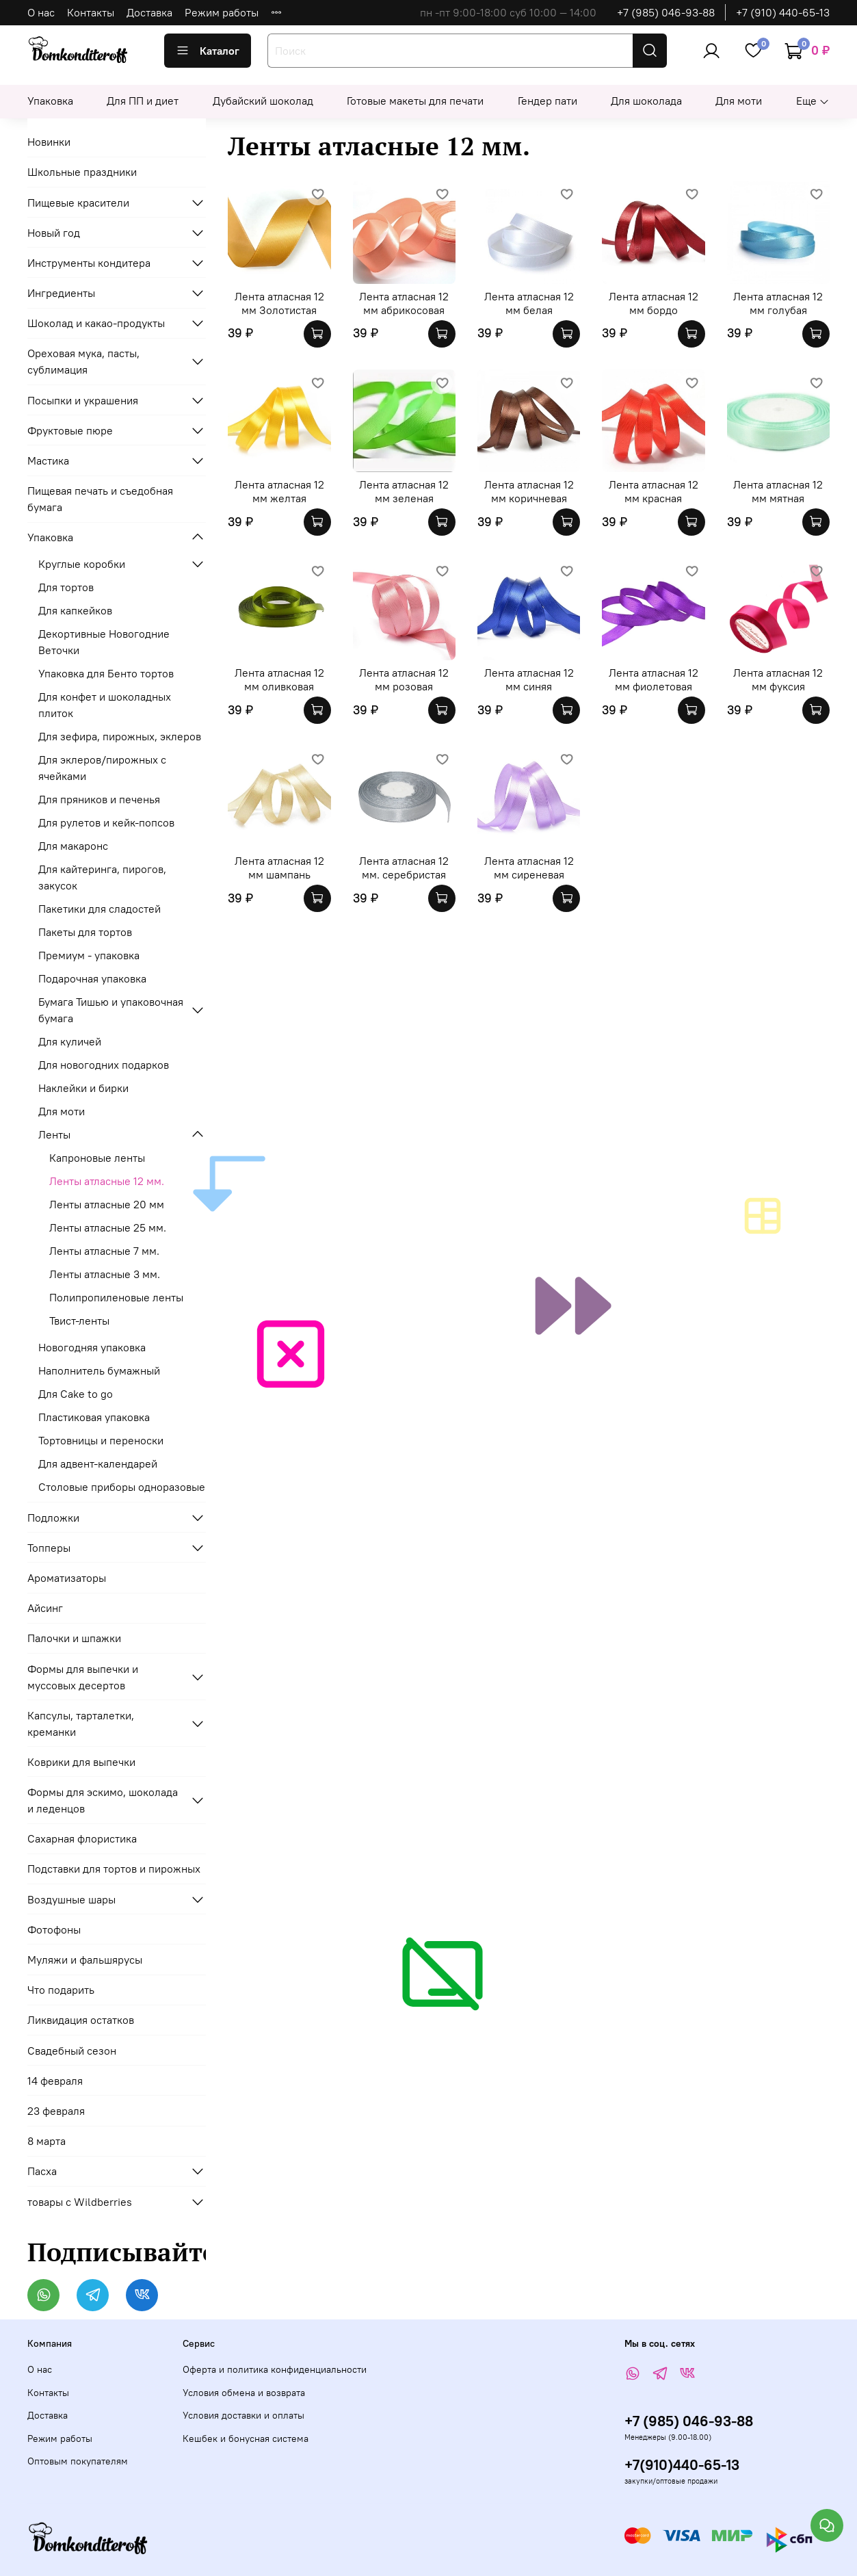 The image size is (857, 2576). Describe the element at coordinates (763, 1216) in the screenshot. I see `switch to split board layout view` at that location.